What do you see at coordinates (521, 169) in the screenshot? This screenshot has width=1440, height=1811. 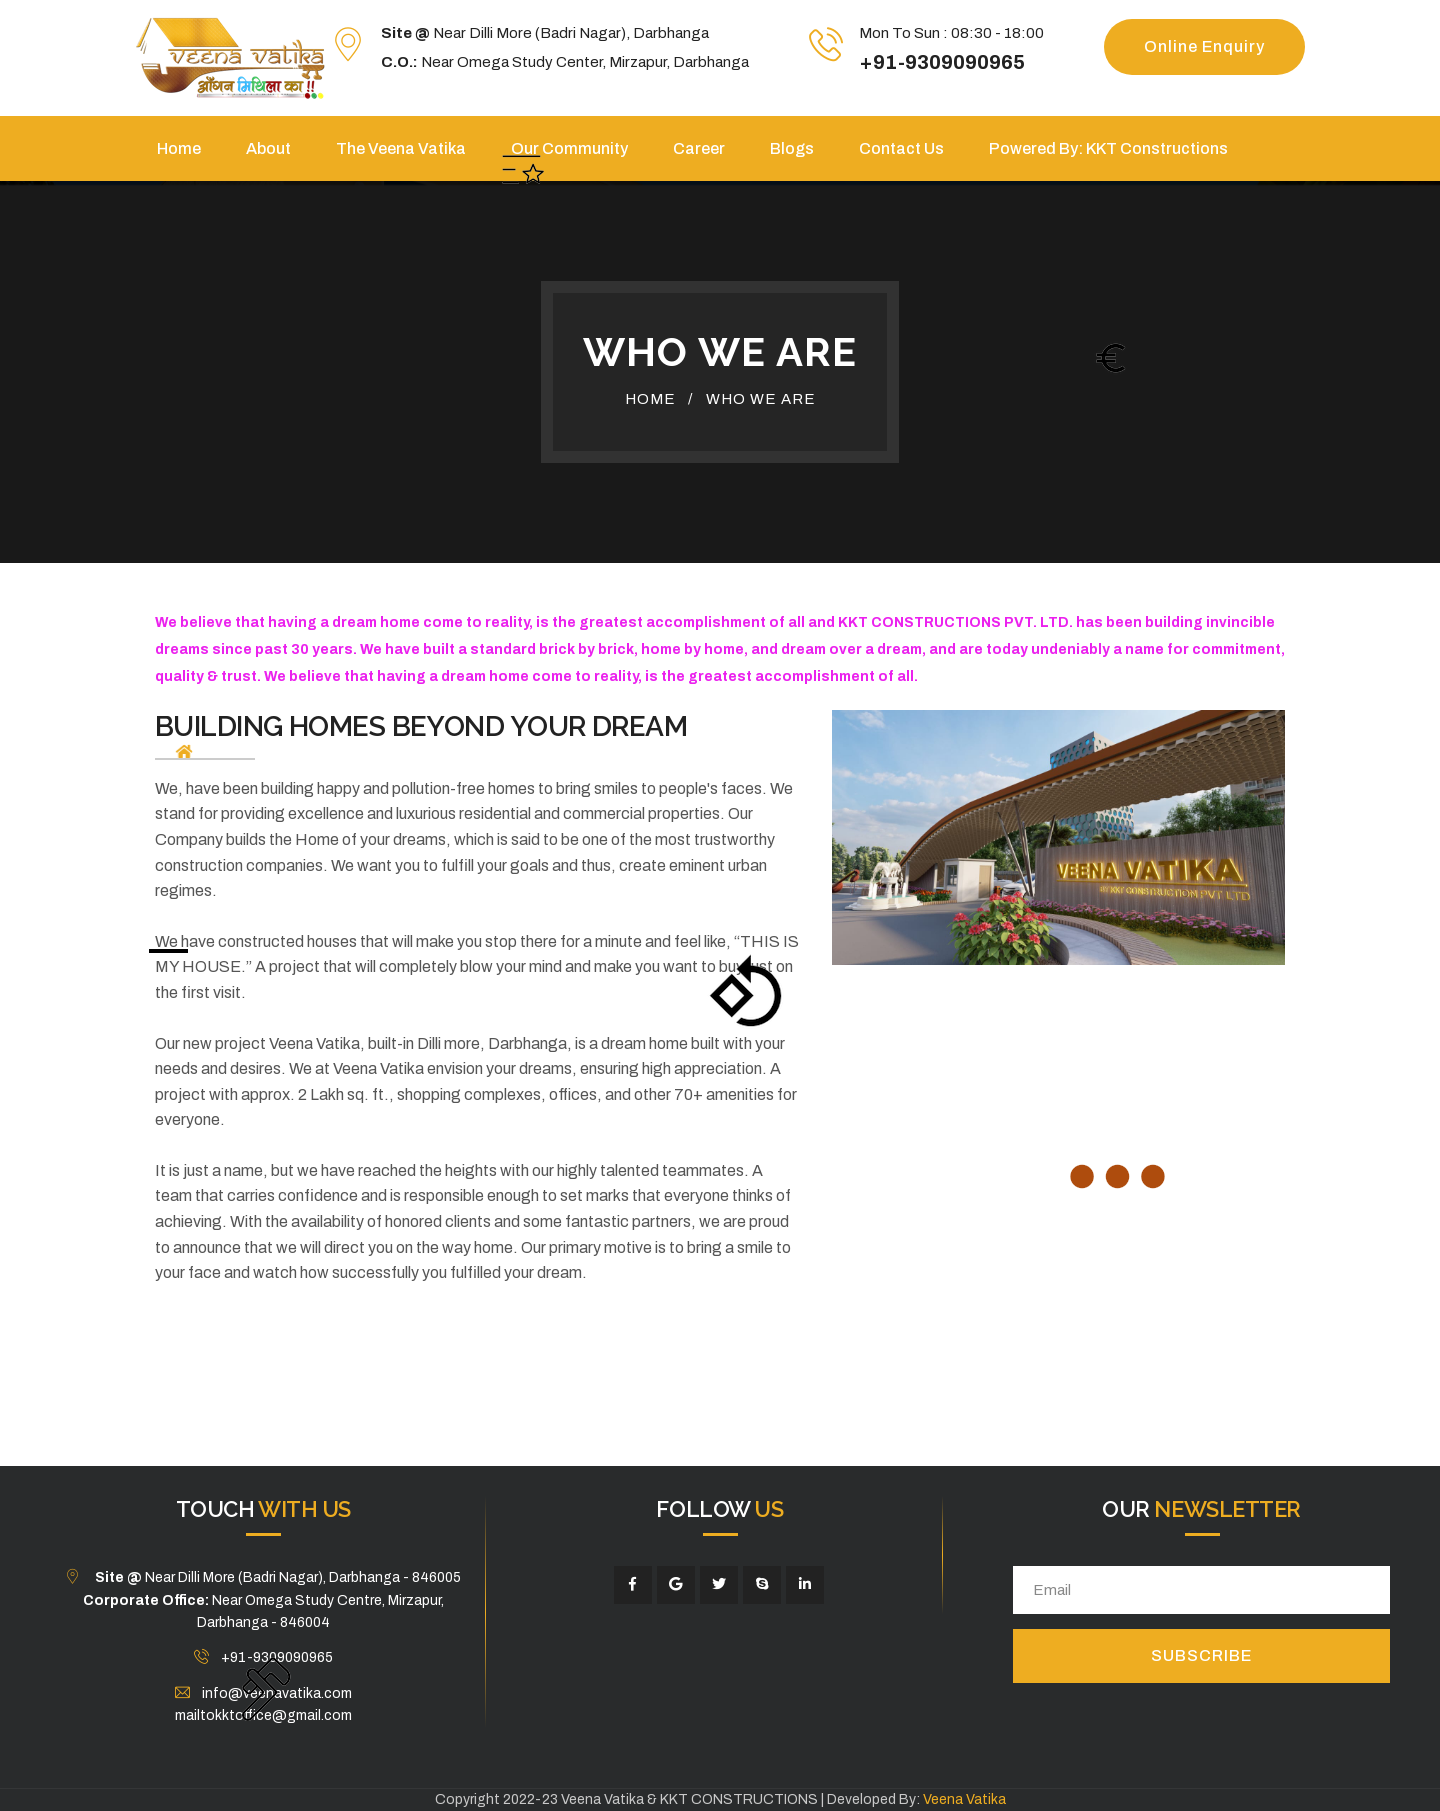 I see `view your favorites list` at bounding box center [521, 169].